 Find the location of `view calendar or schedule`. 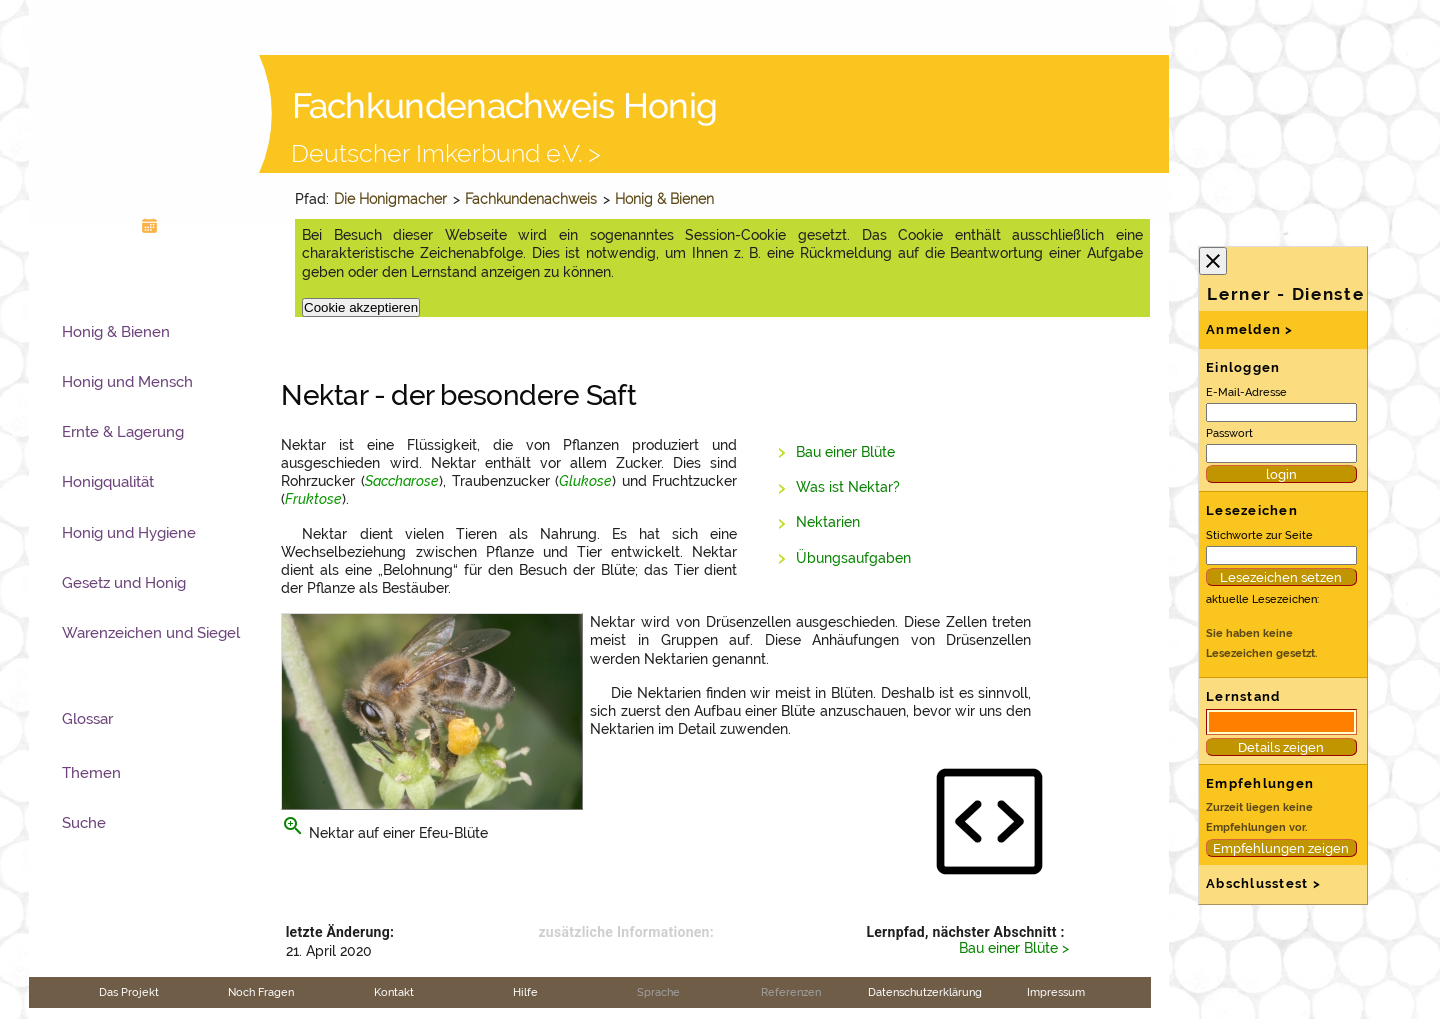

view calendar or schedule is located at coordinates (149, 225).